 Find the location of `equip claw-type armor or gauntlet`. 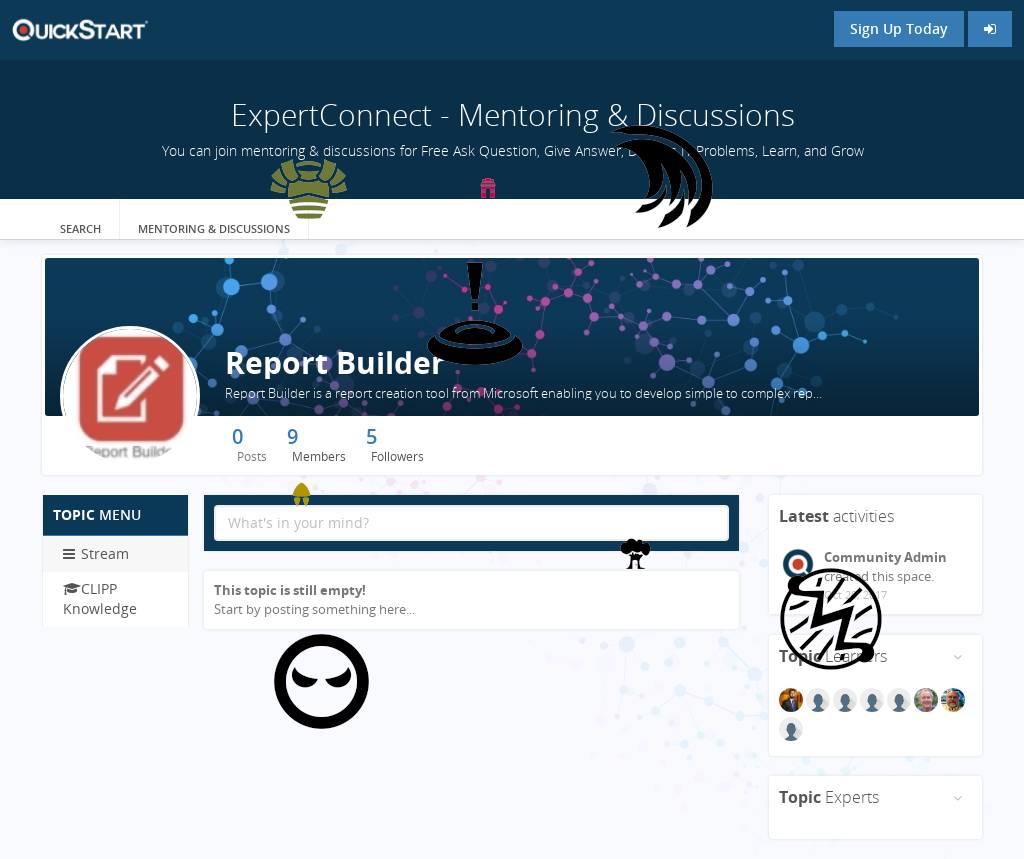

equip claw-type armor or gauntlet is located at coordinates (661, 176).